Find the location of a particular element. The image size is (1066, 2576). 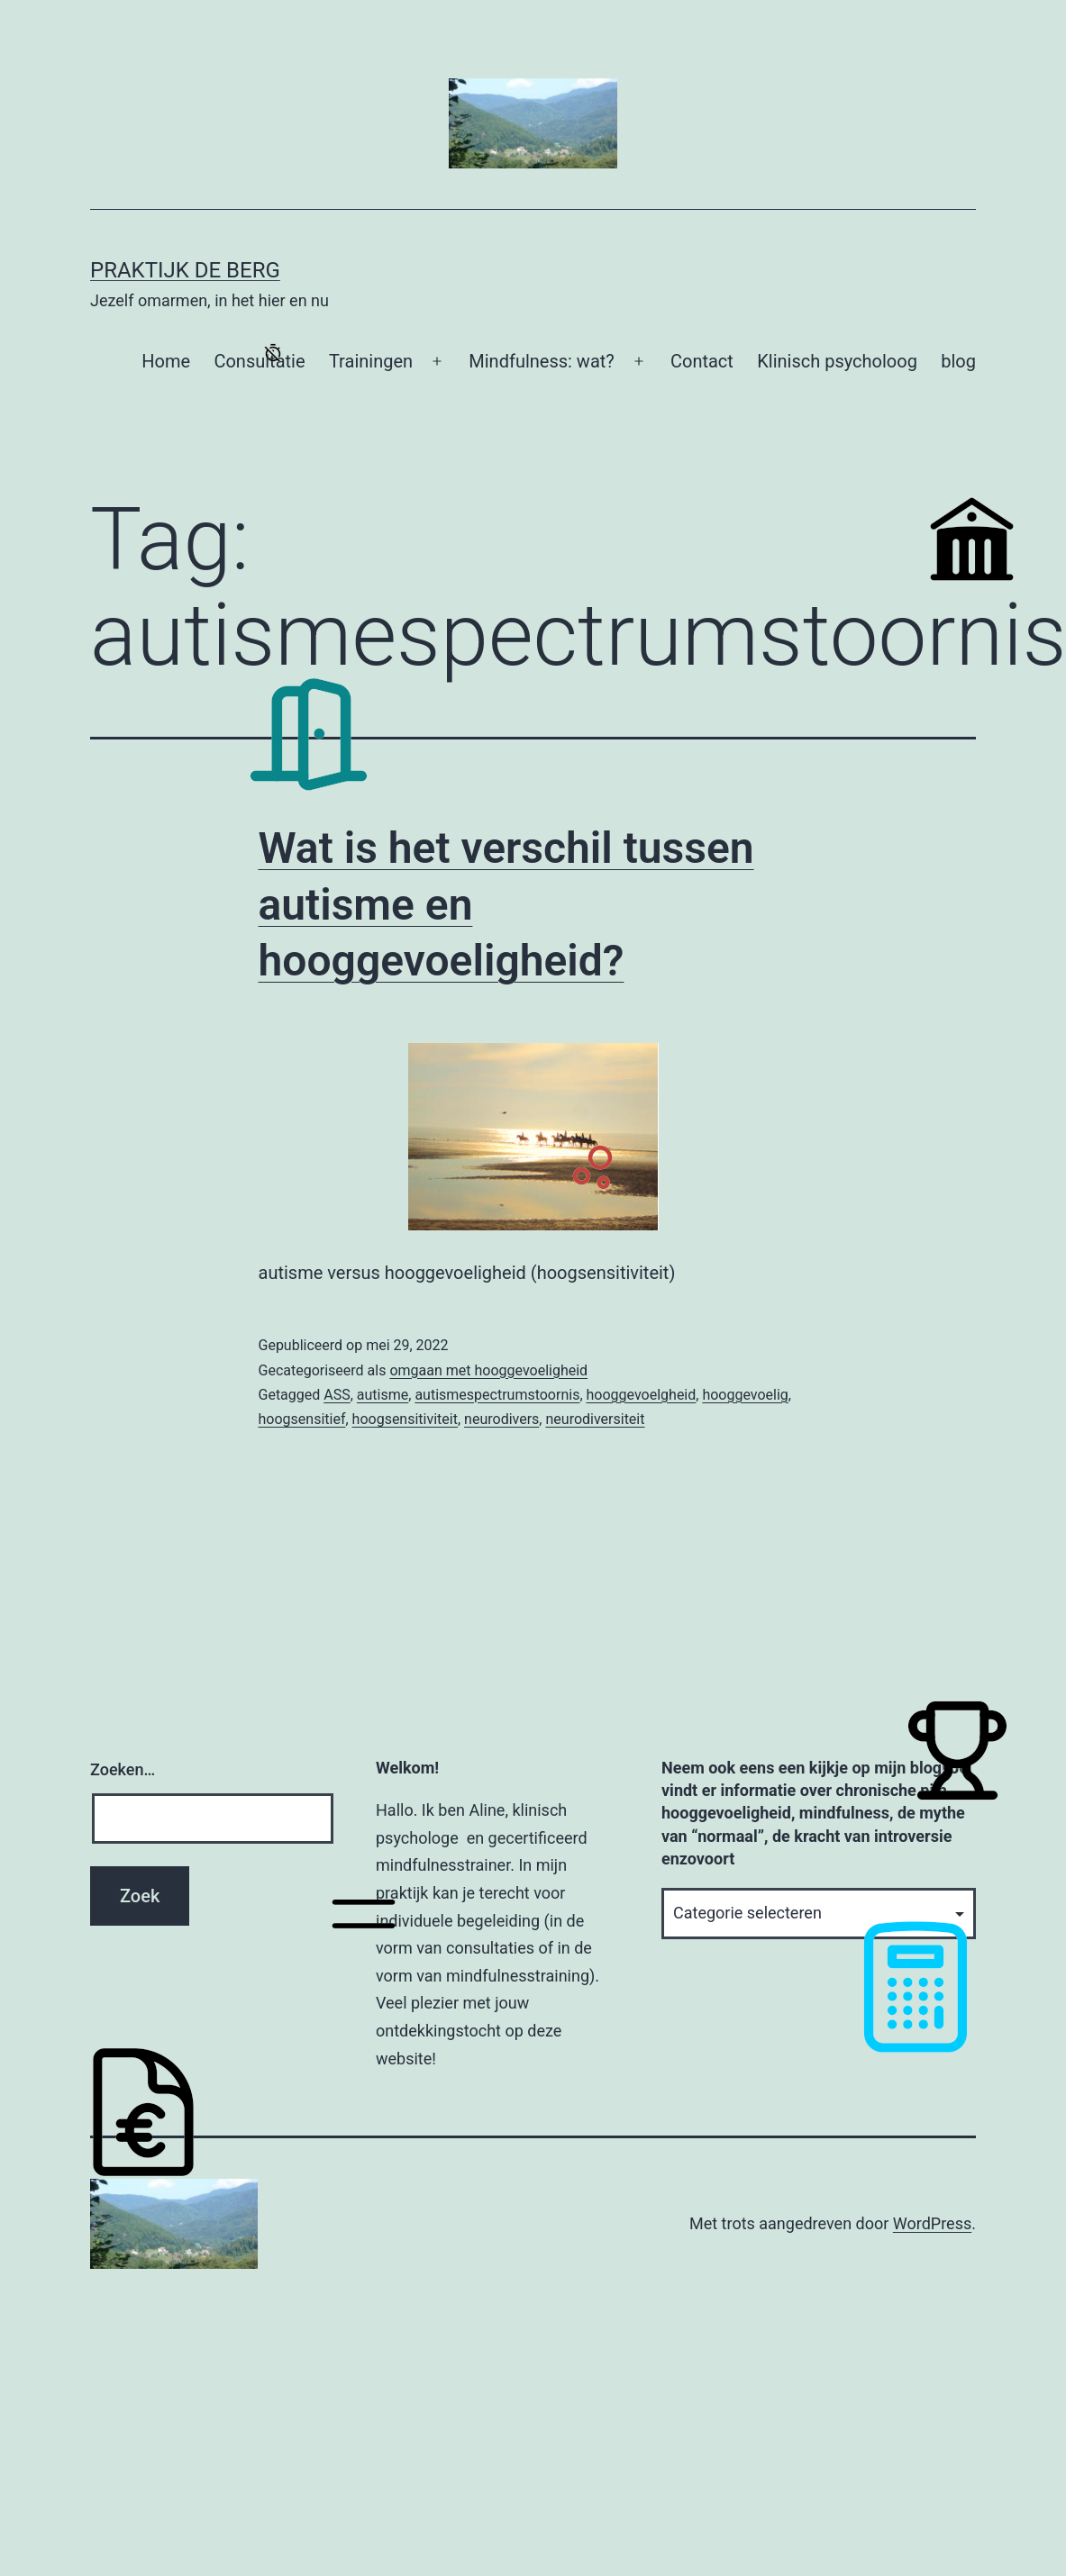

open the calculator app is located at coordinates (916, 1987).